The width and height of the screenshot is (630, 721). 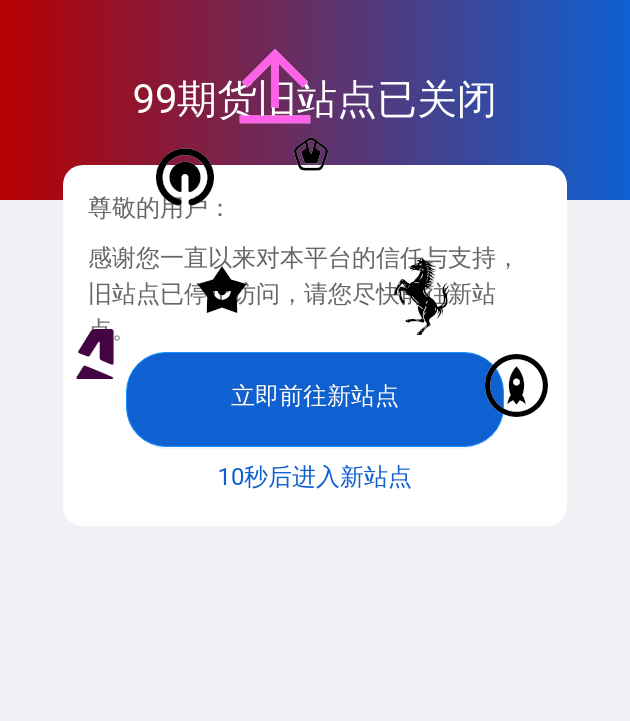 I want to click on indicates a favorite or starred item with positive feedback, so click(x=222, y=291).